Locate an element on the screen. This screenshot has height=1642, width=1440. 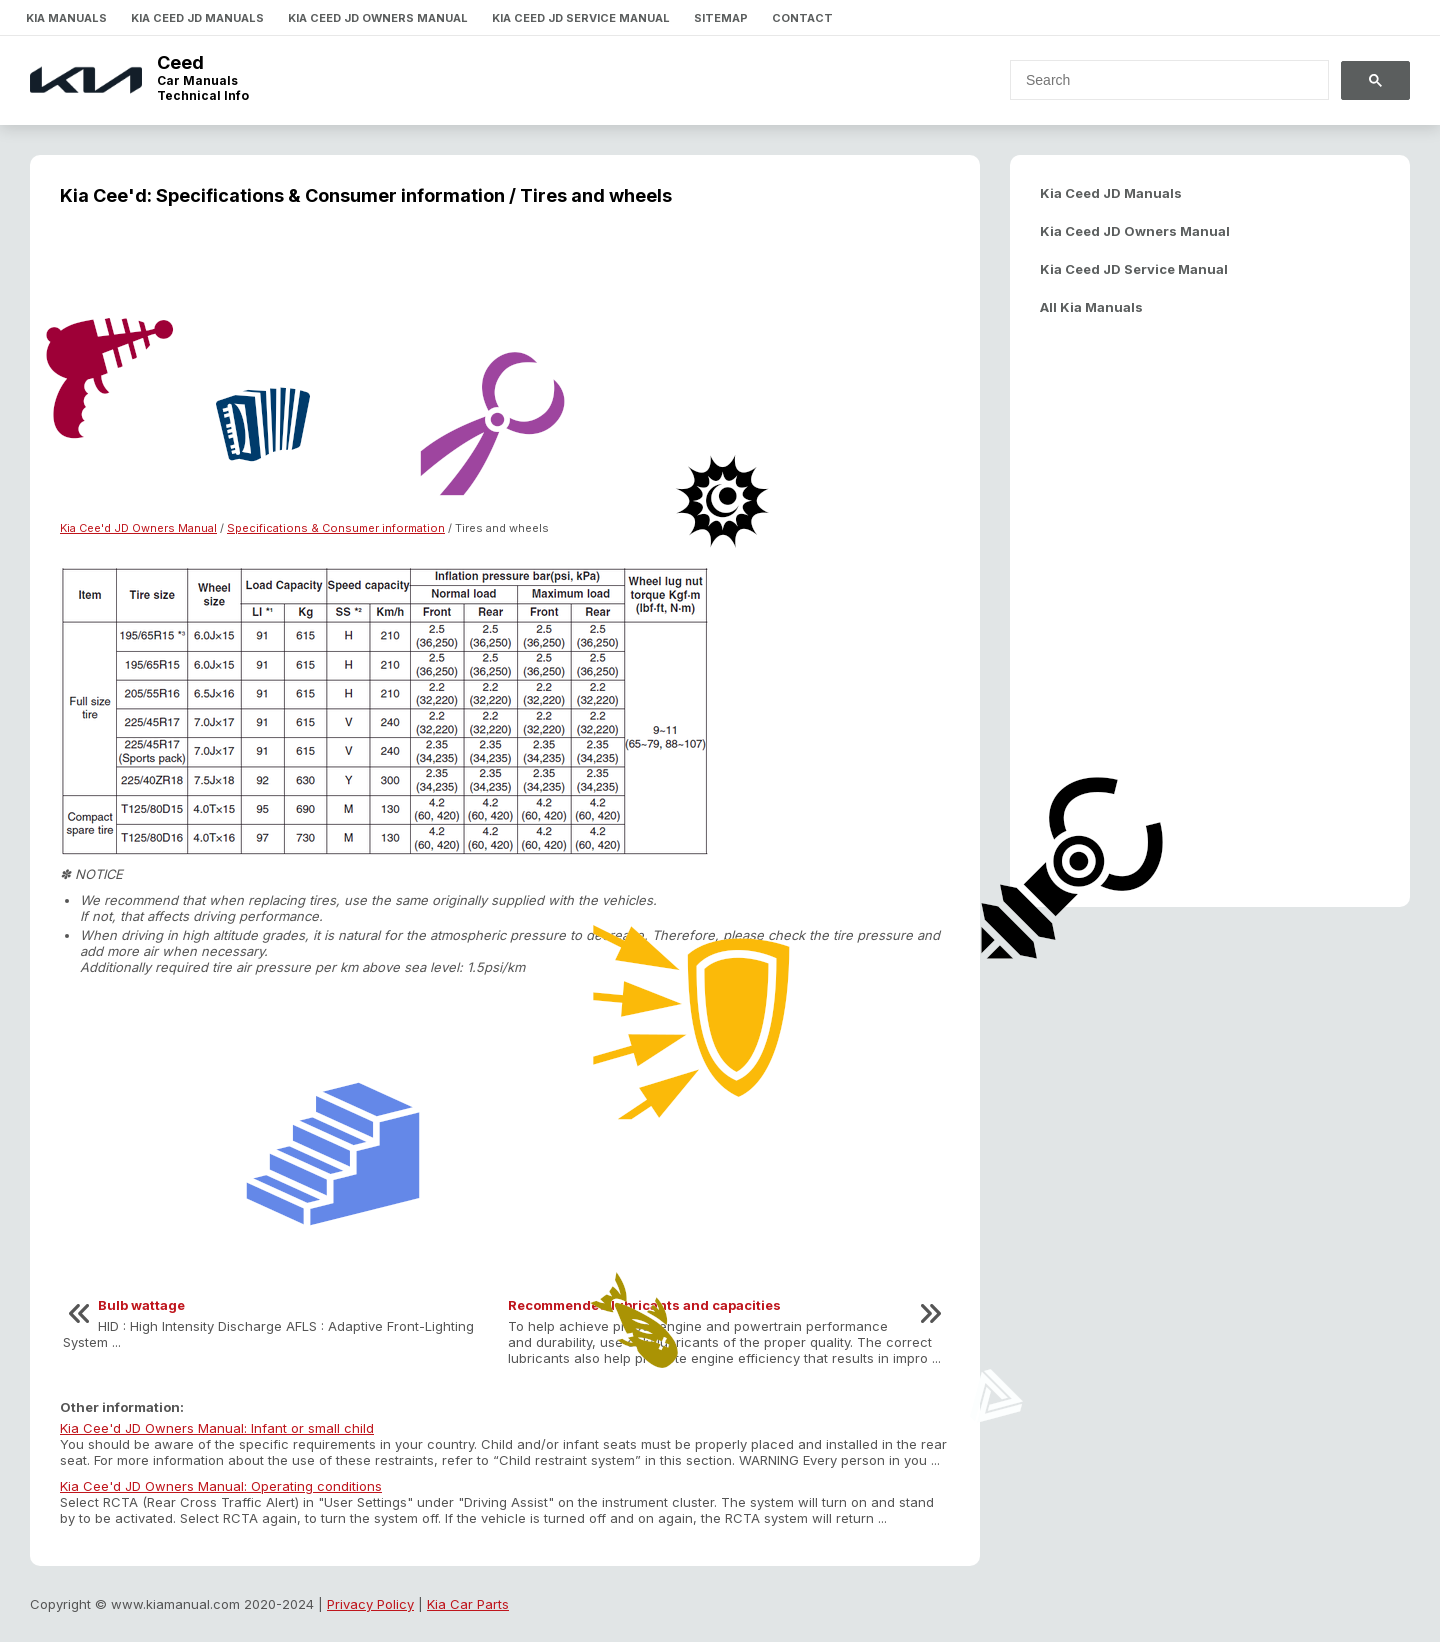
select ray gun weapon in game is located at coordinates (109, 374).